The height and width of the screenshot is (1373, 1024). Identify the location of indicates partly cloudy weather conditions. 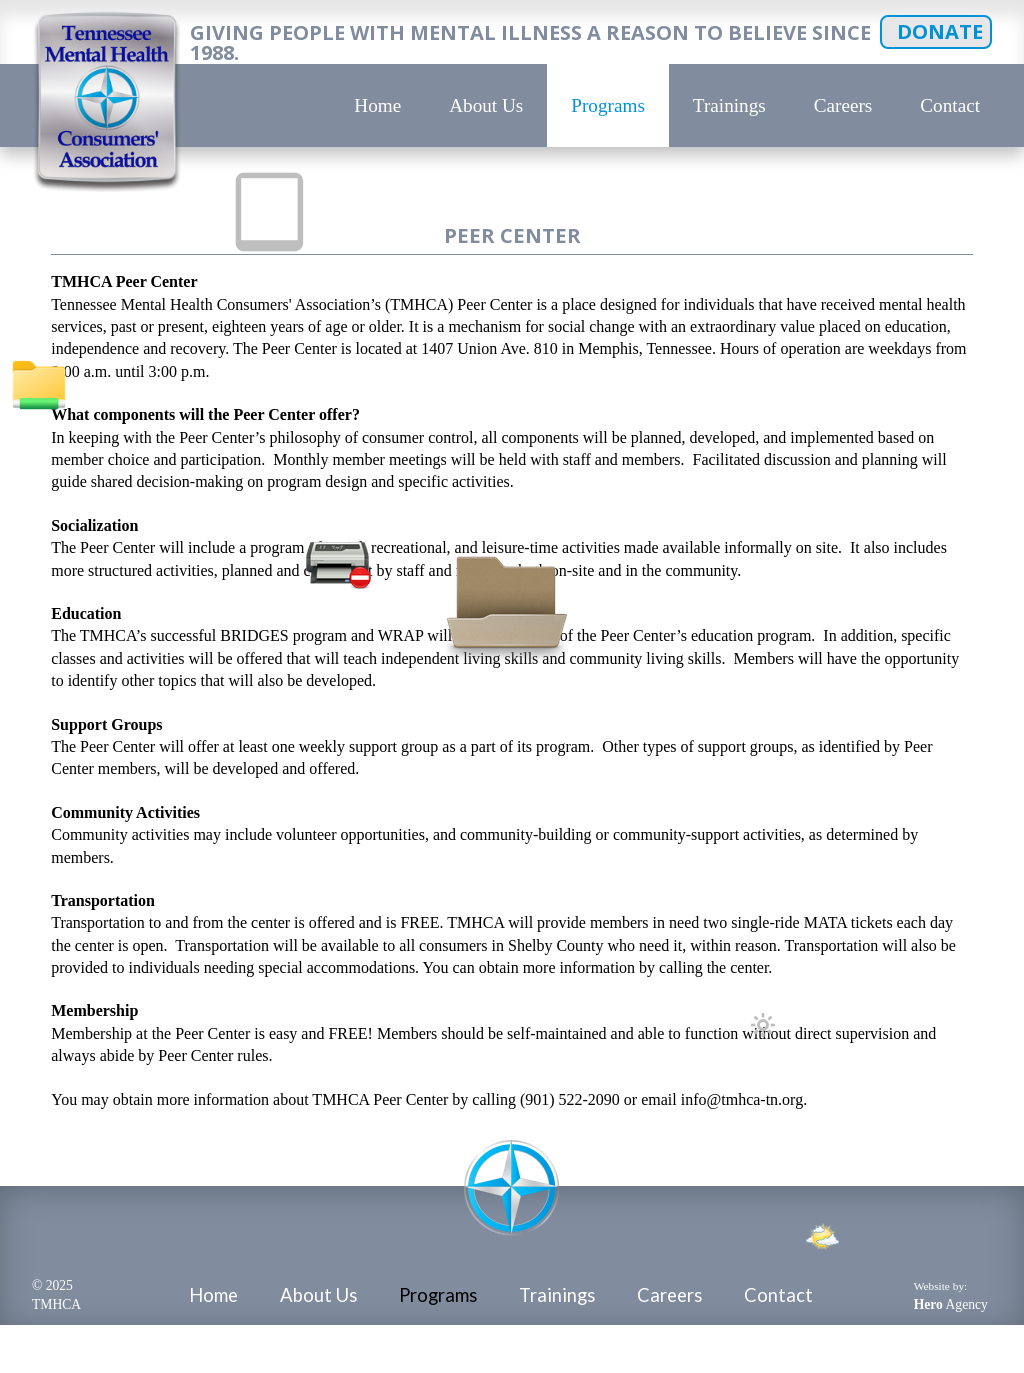
(822, 1237).